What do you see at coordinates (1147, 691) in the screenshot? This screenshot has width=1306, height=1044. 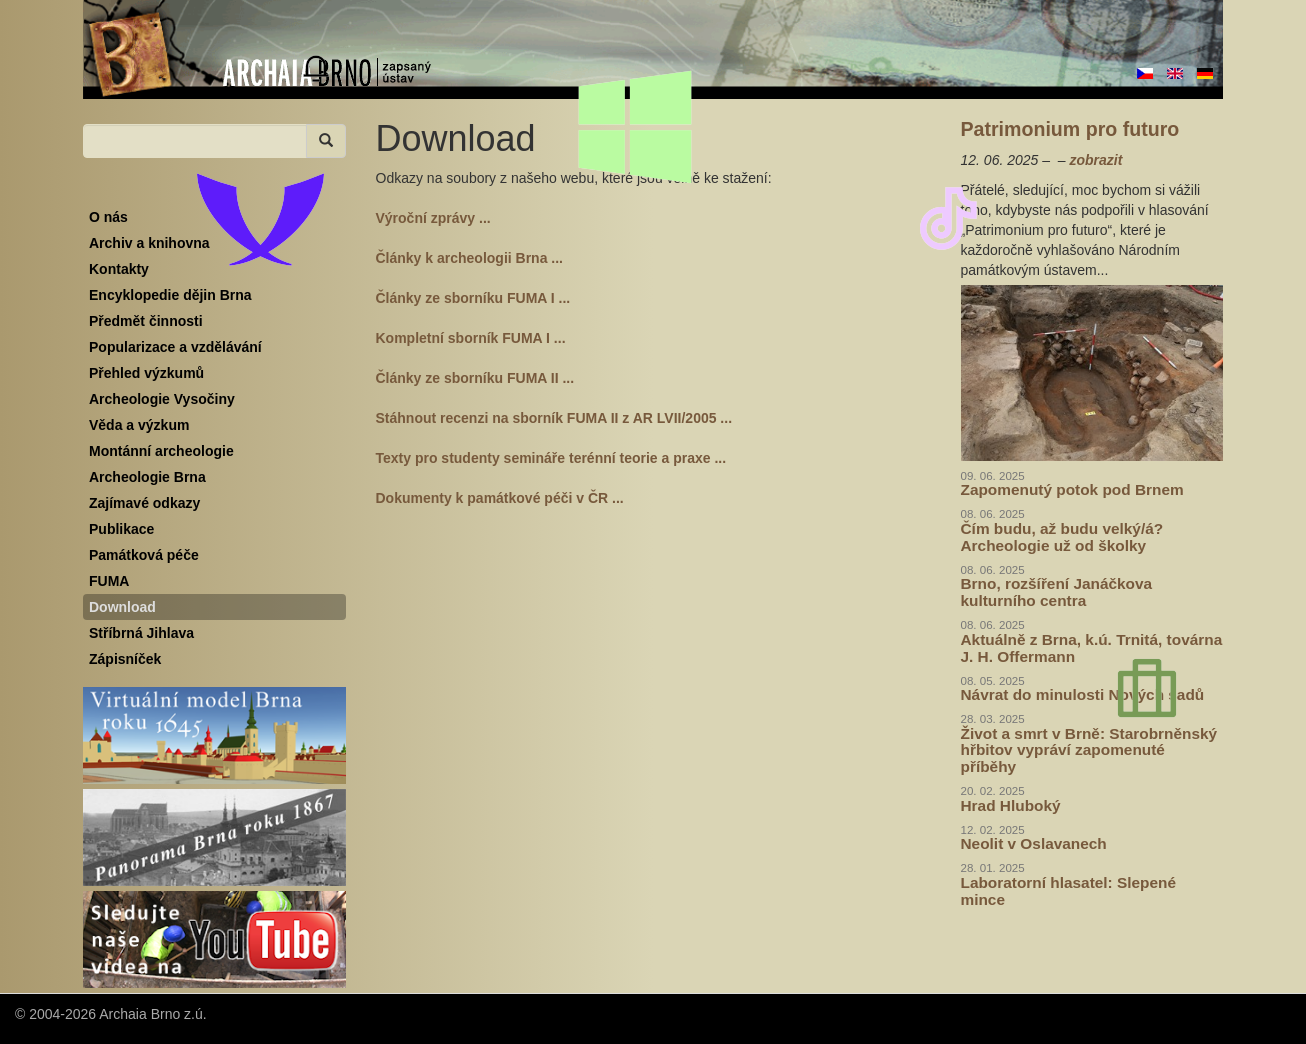 I see `access work or business documents` at bounding box center [1147, 691].